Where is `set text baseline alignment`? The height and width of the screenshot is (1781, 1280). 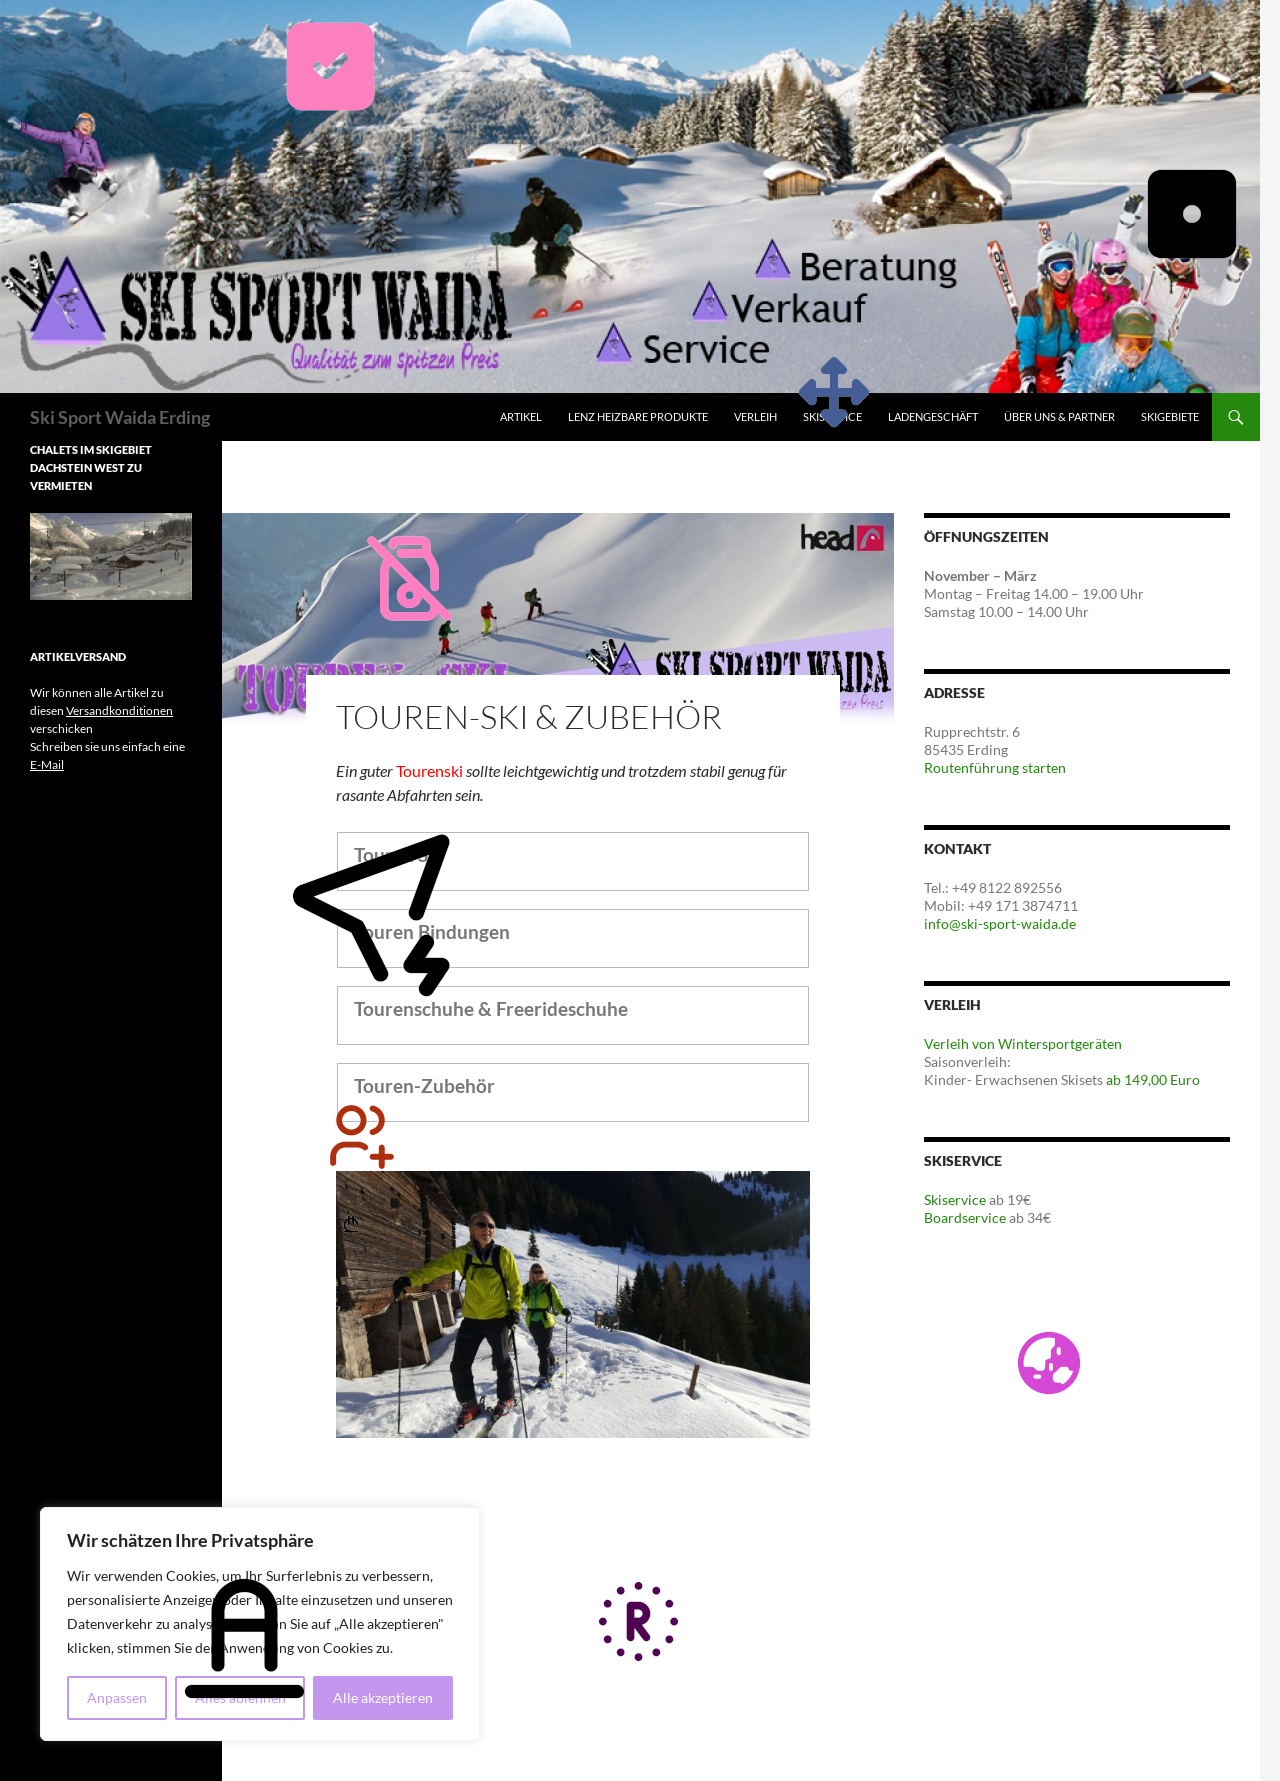
set text baseline alignment is located at coordinates (244, 1638).